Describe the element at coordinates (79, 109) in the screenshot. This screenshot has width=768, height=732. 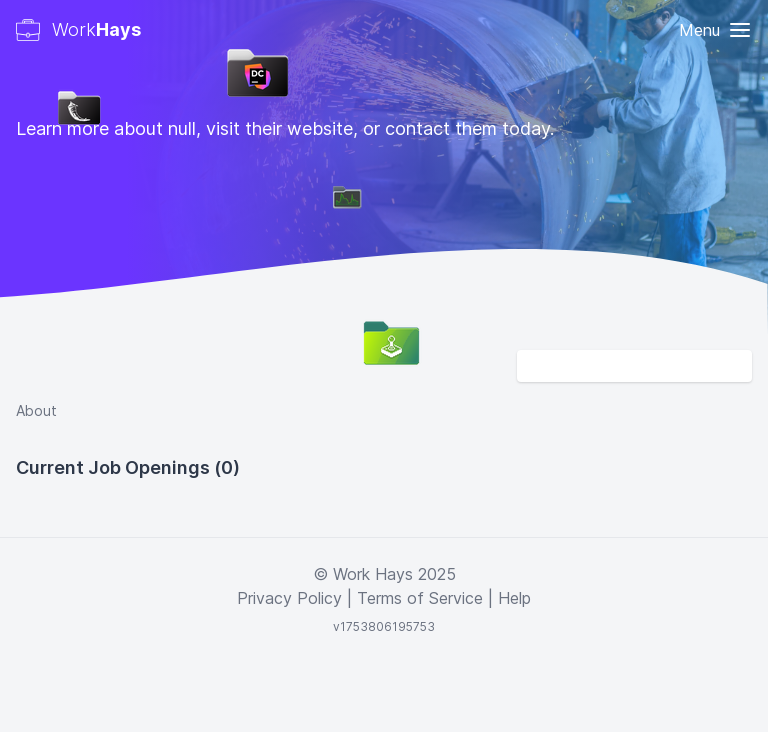
I see `open folder containing lab or experiment files` at that location.